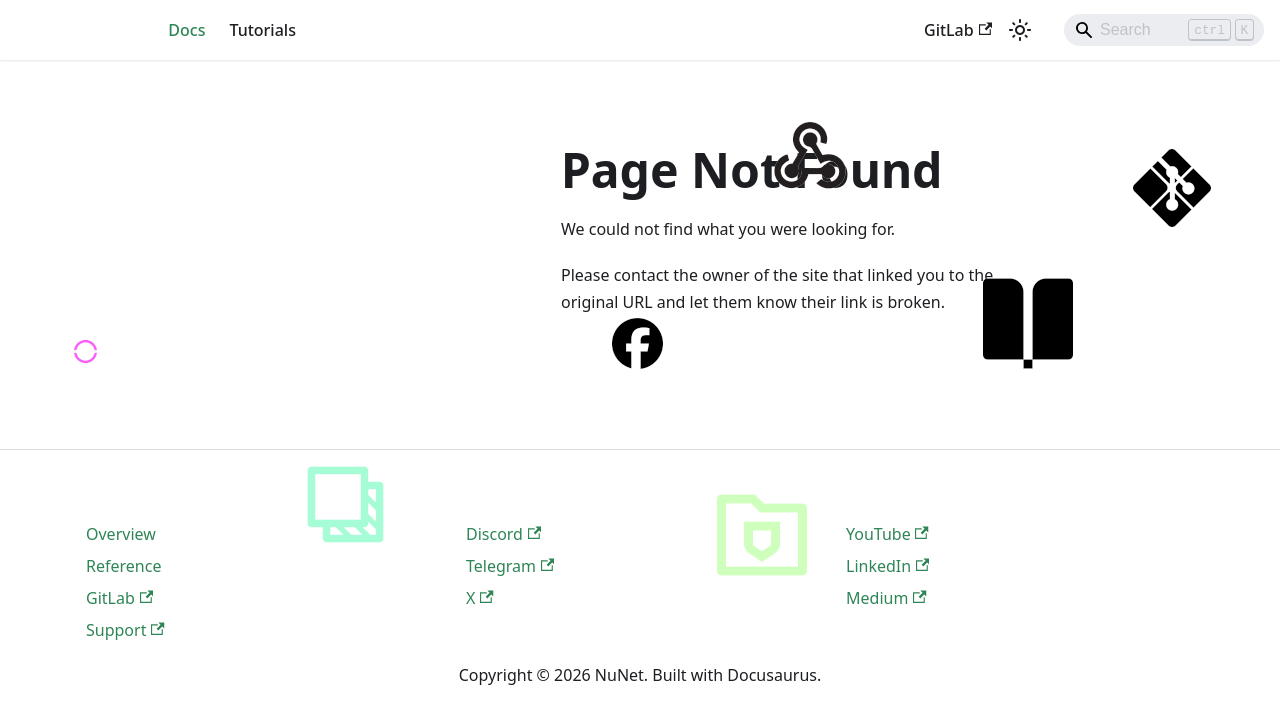 This screenshot has height=720, width=1280. I want to click on indicates content is loading, so click(85, 351).